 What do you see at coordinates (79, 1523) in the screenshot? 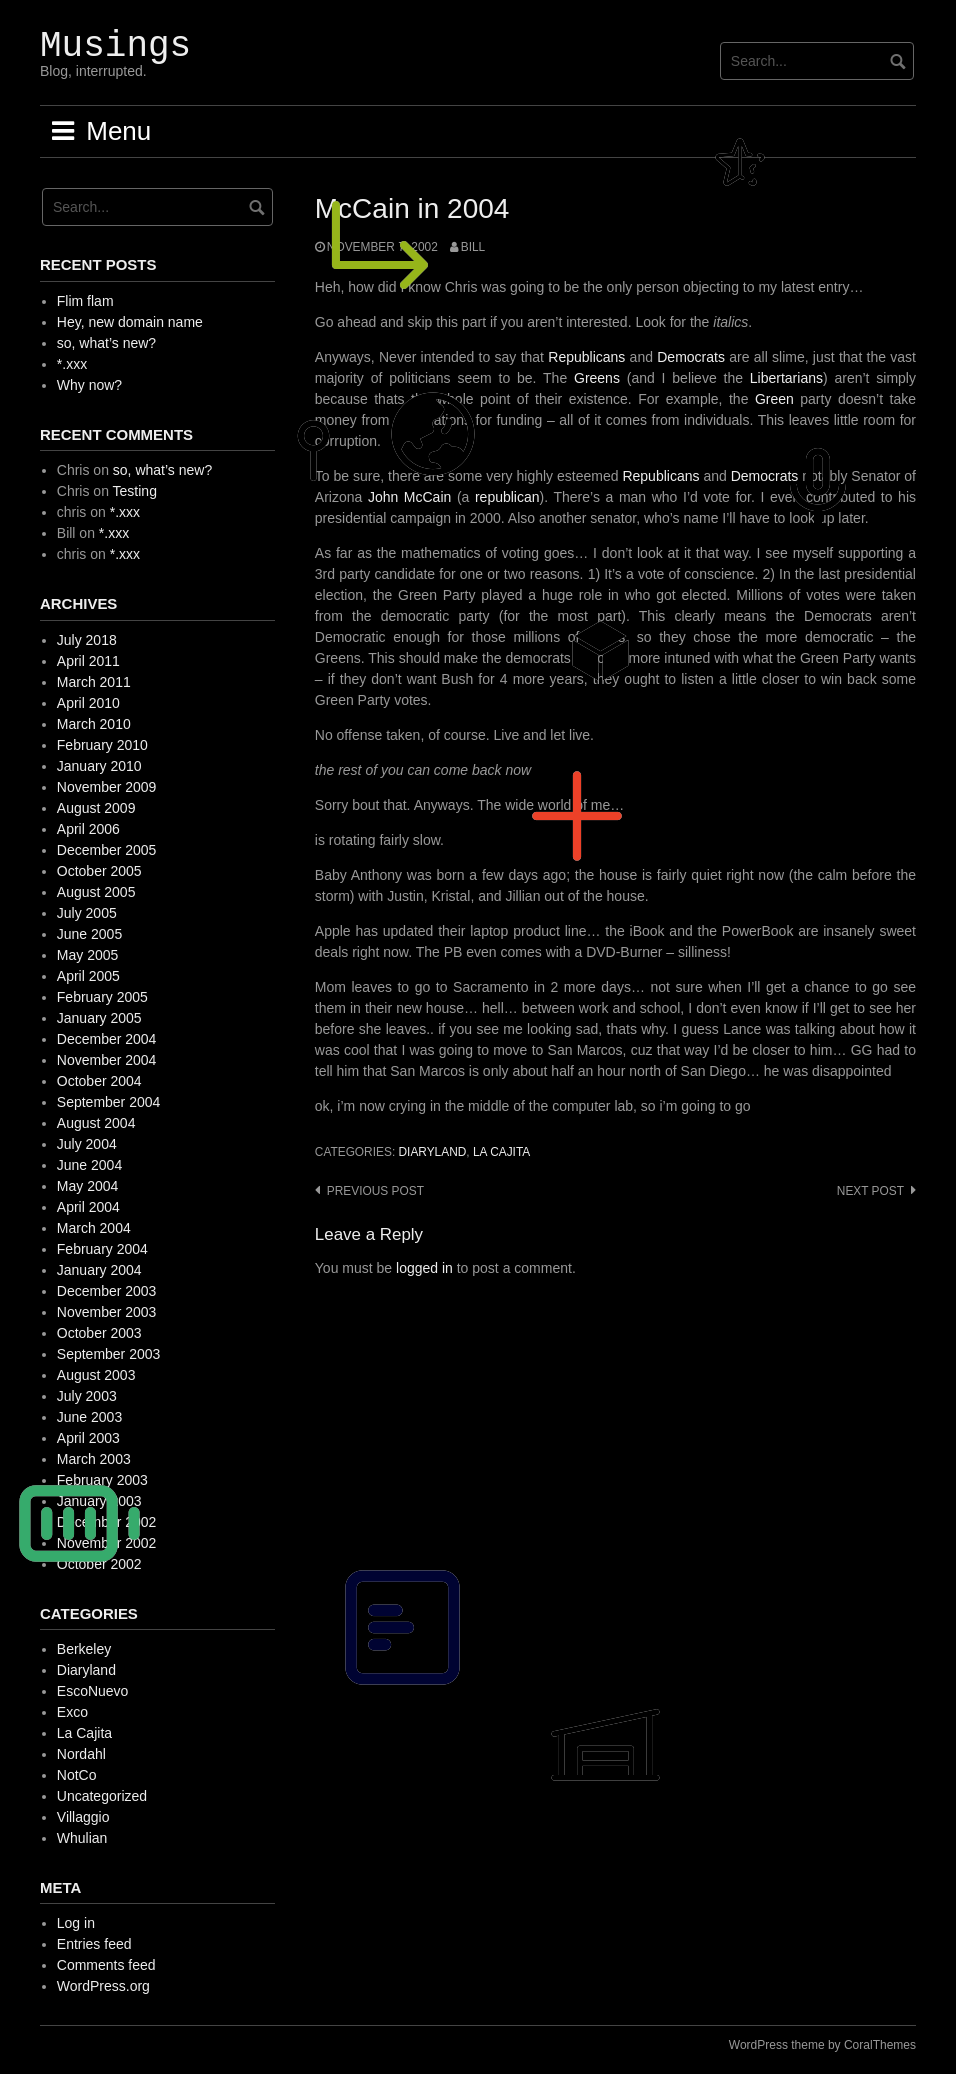
I see `indicates device battery is fully charged` at bounding box center [79, 1523].